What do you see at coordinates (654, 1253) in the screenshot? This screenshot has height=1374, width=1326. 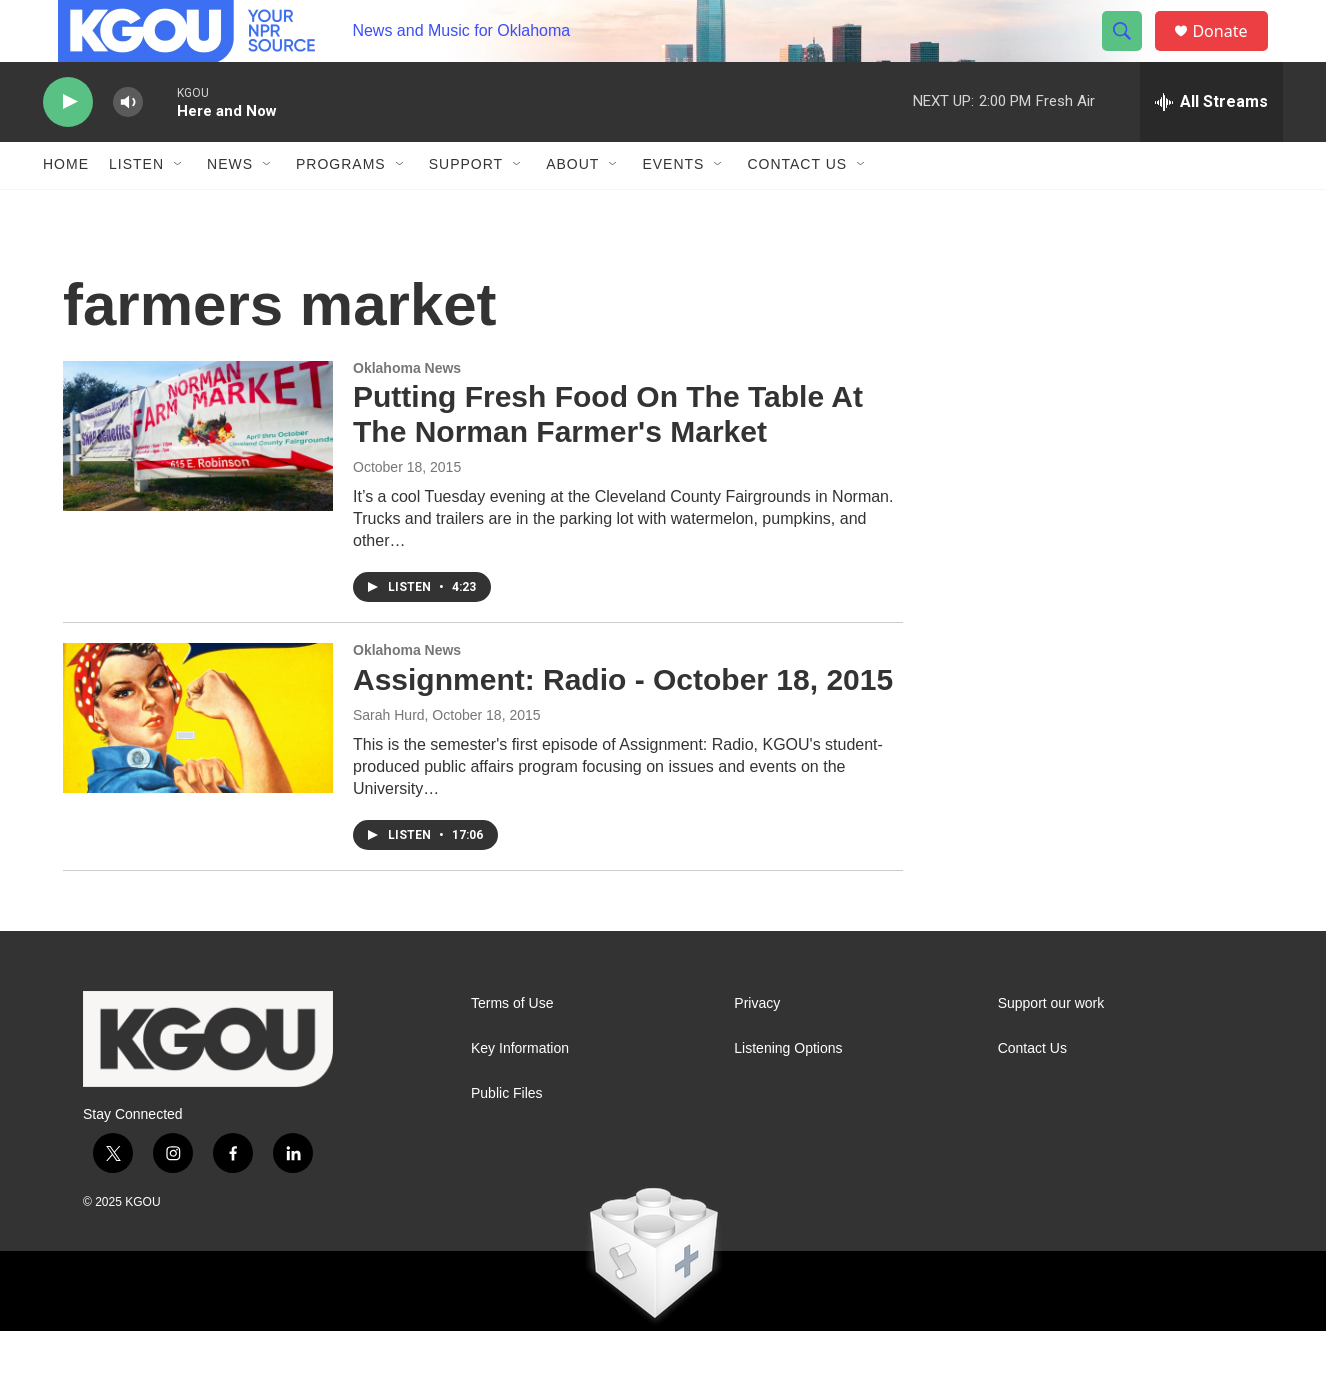 I see `scripting addition or plugin component for script editor` at bounding box center [654, 1253].